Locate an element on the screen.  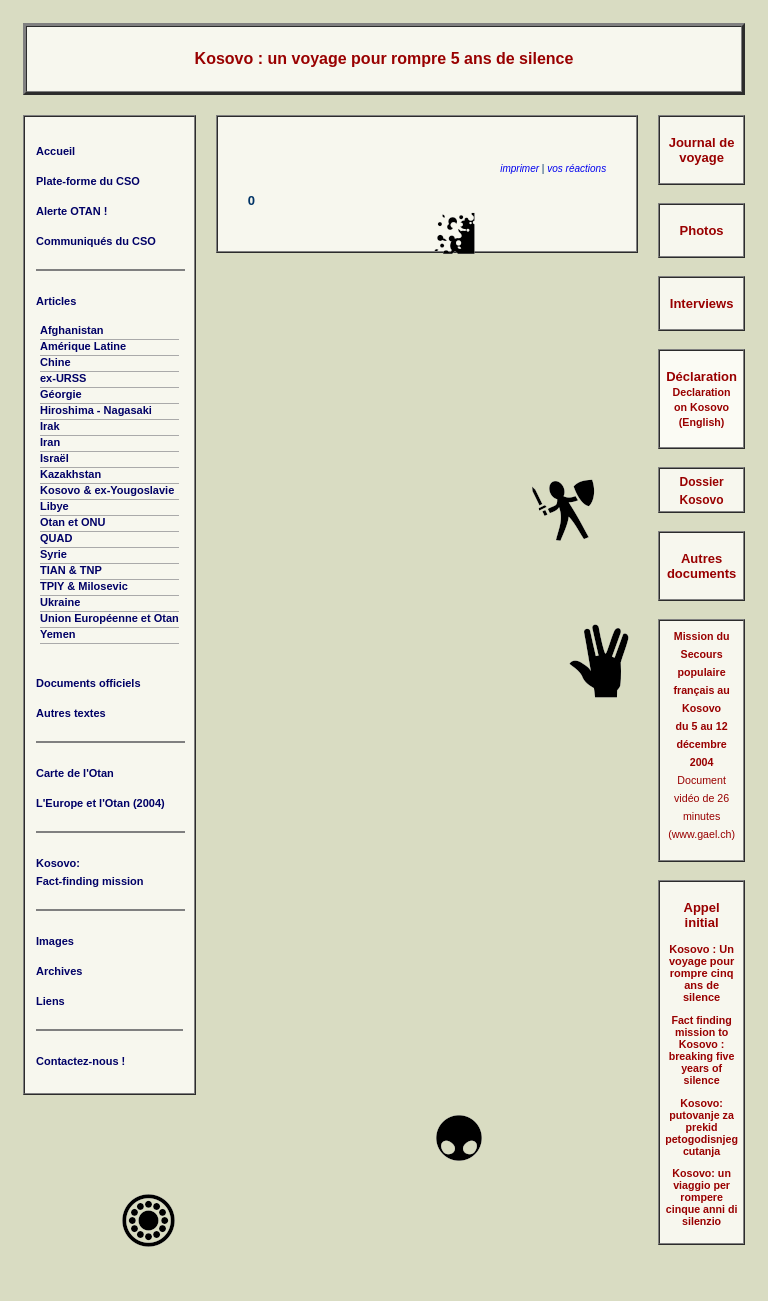
select warrior or fighter class is located at coordinates (564, 509).